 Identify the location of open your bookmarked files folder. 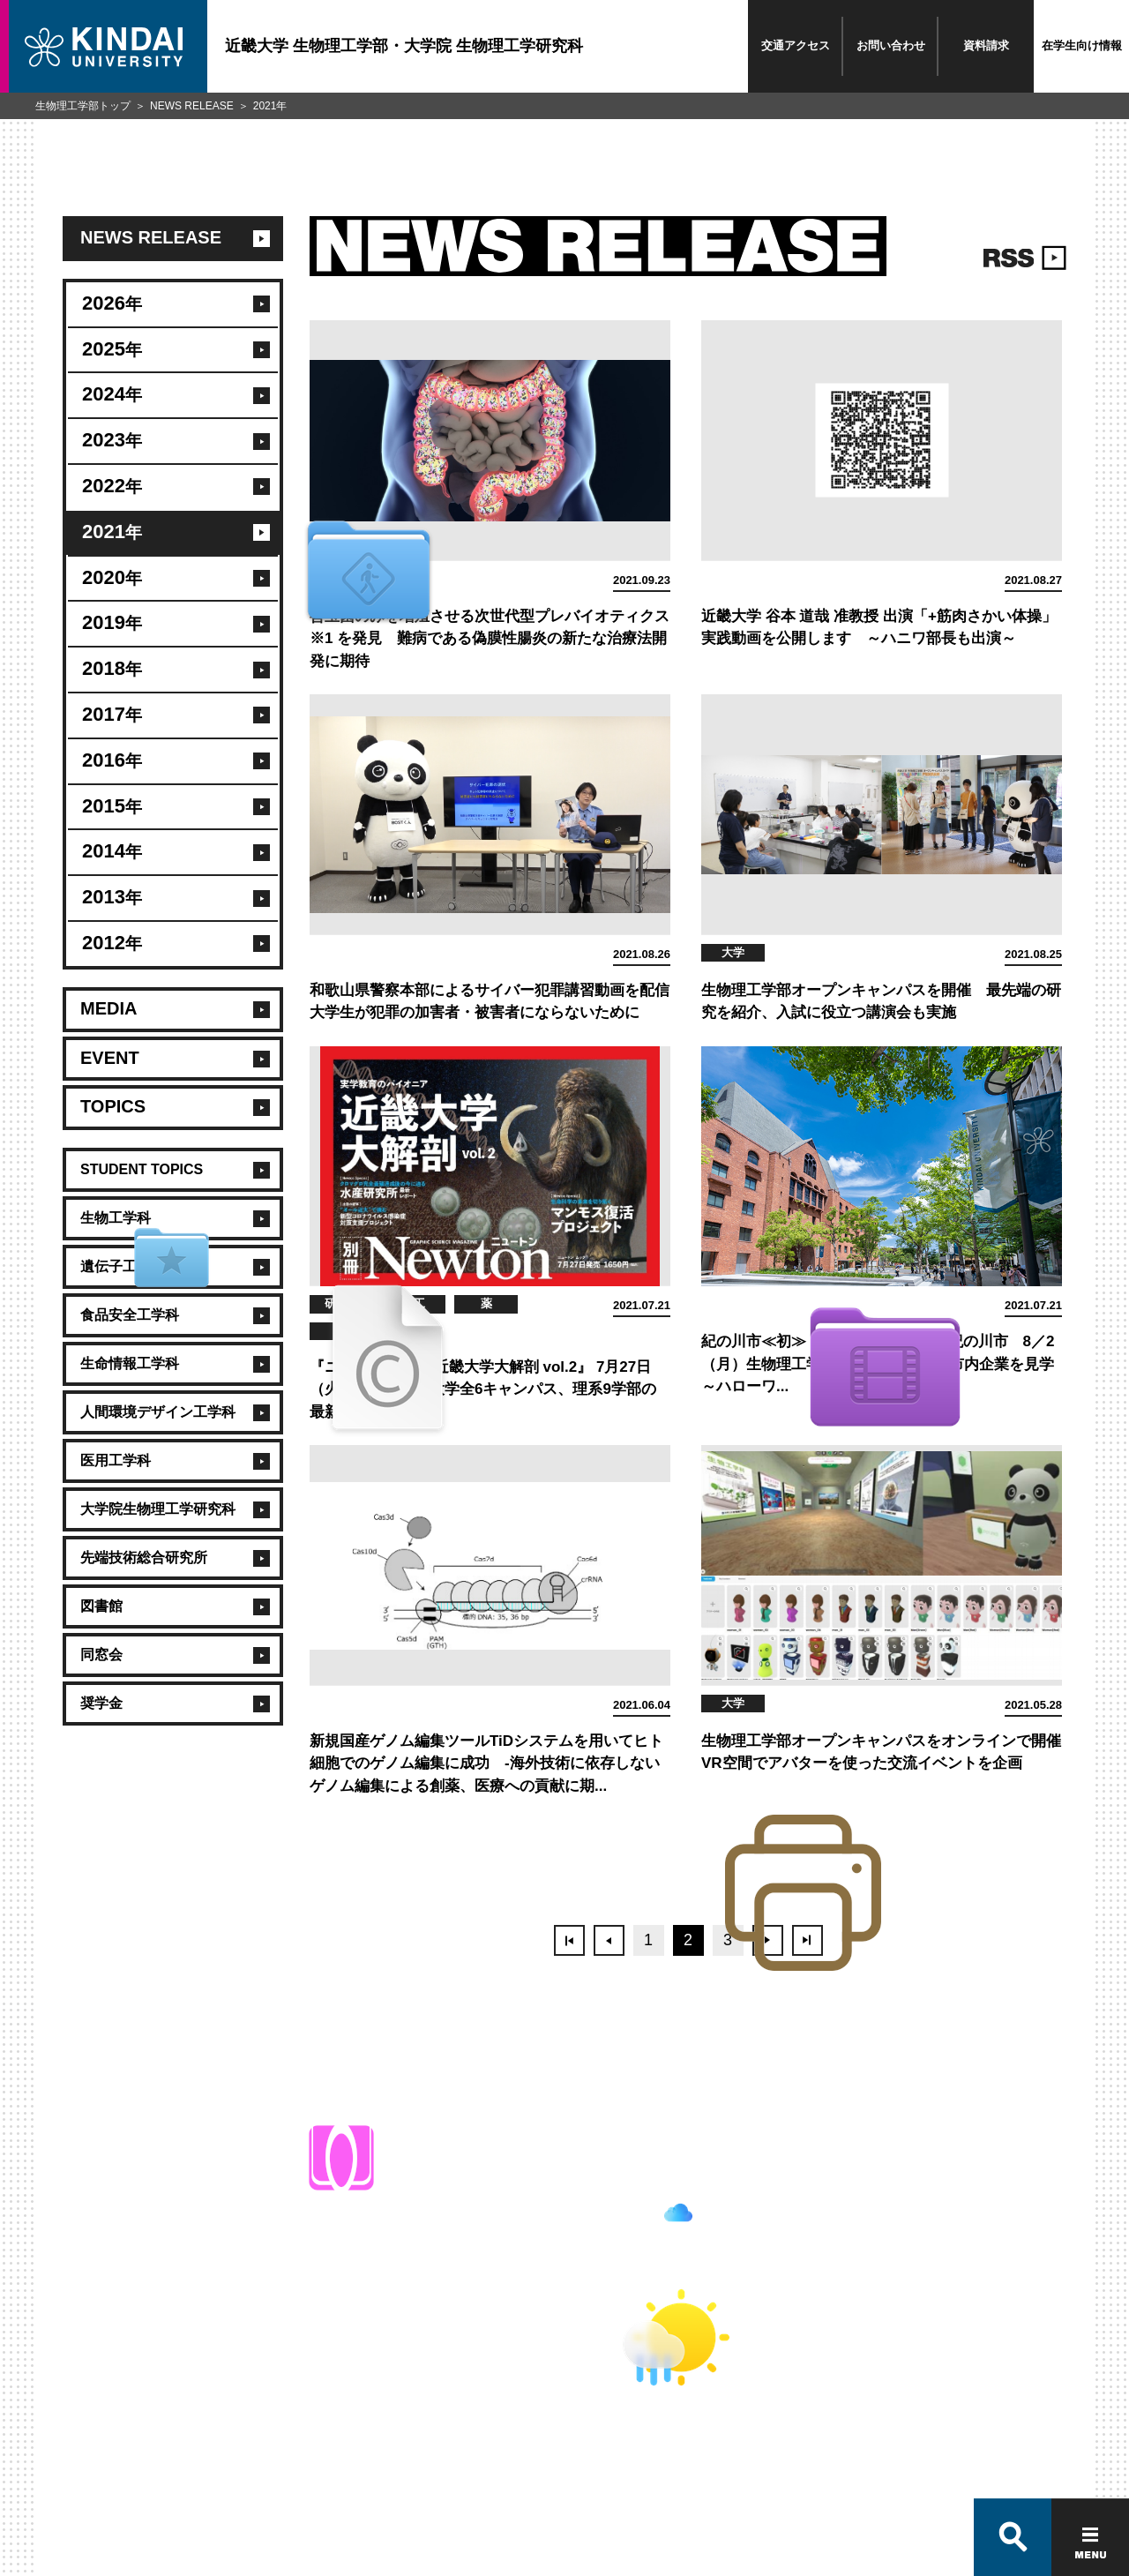
(171, 1257).